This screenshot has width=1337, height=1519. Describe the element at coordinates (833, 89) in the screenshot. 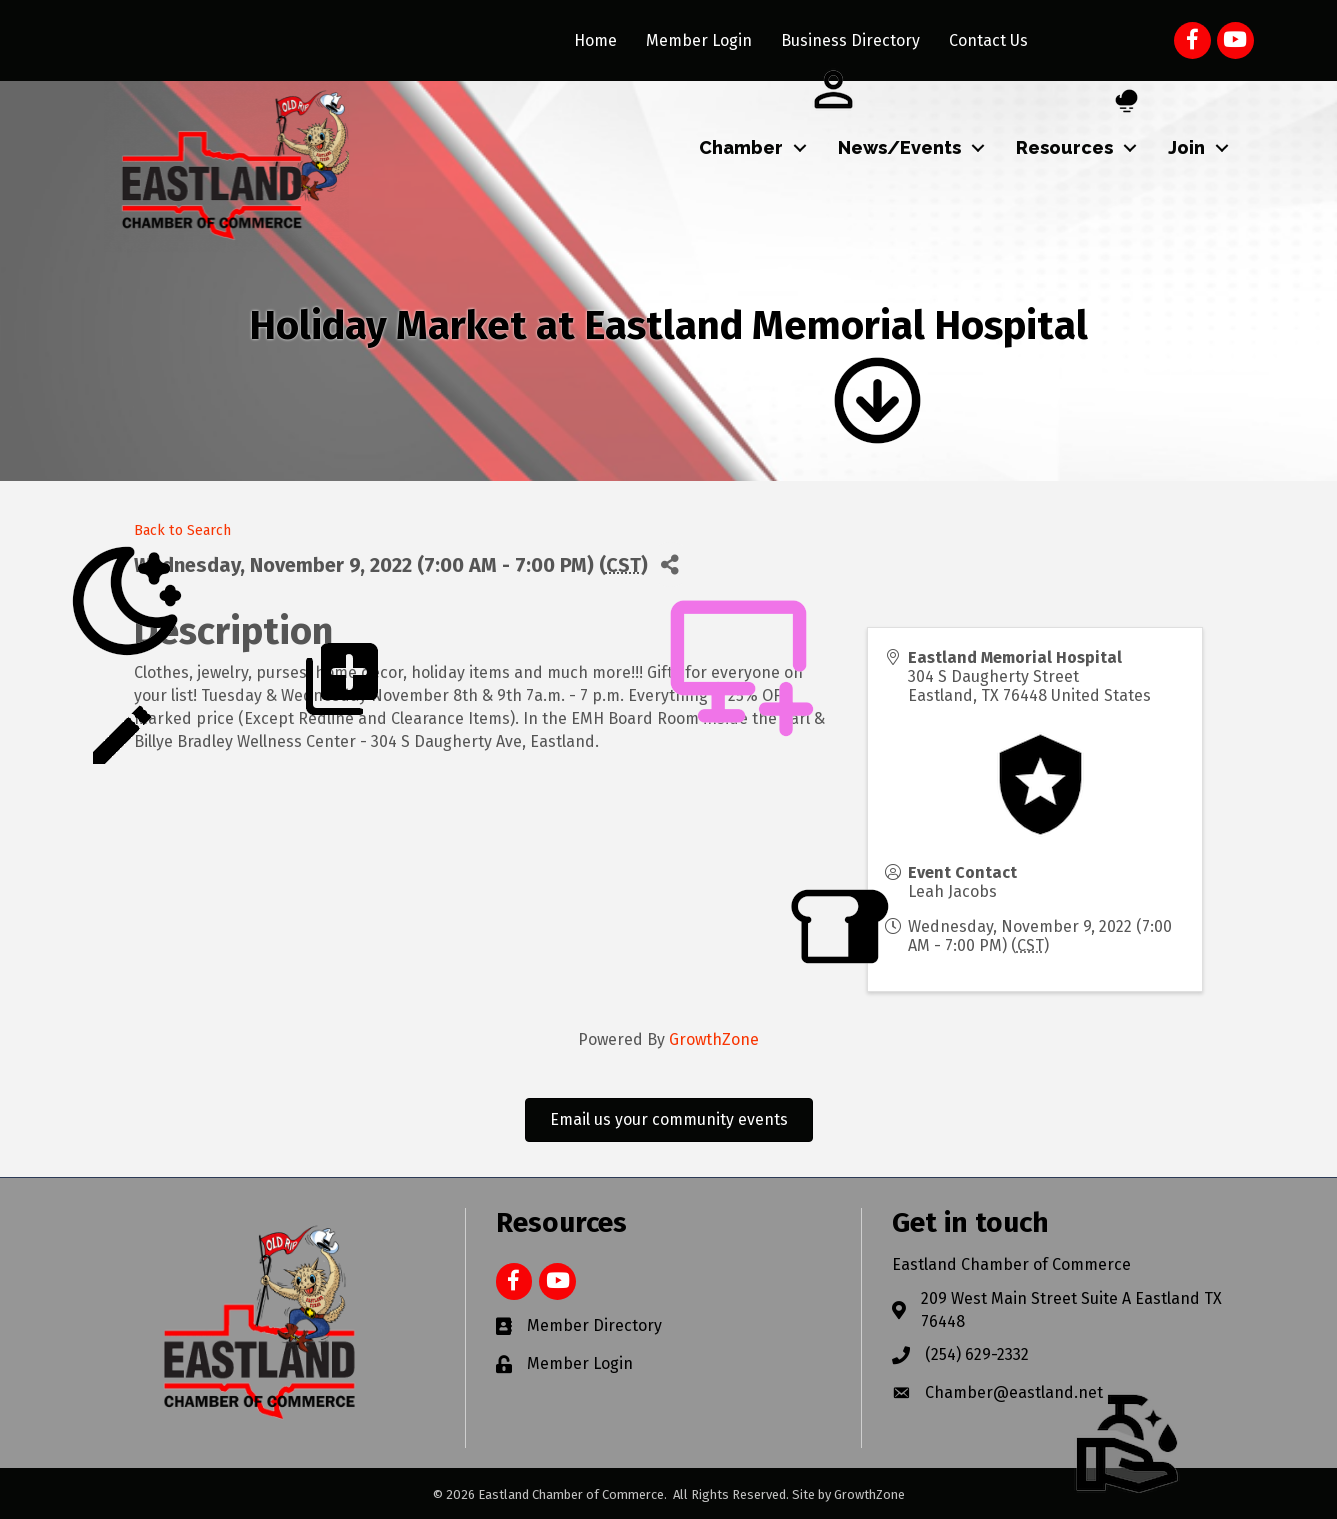

I see `view your profile` at that location.